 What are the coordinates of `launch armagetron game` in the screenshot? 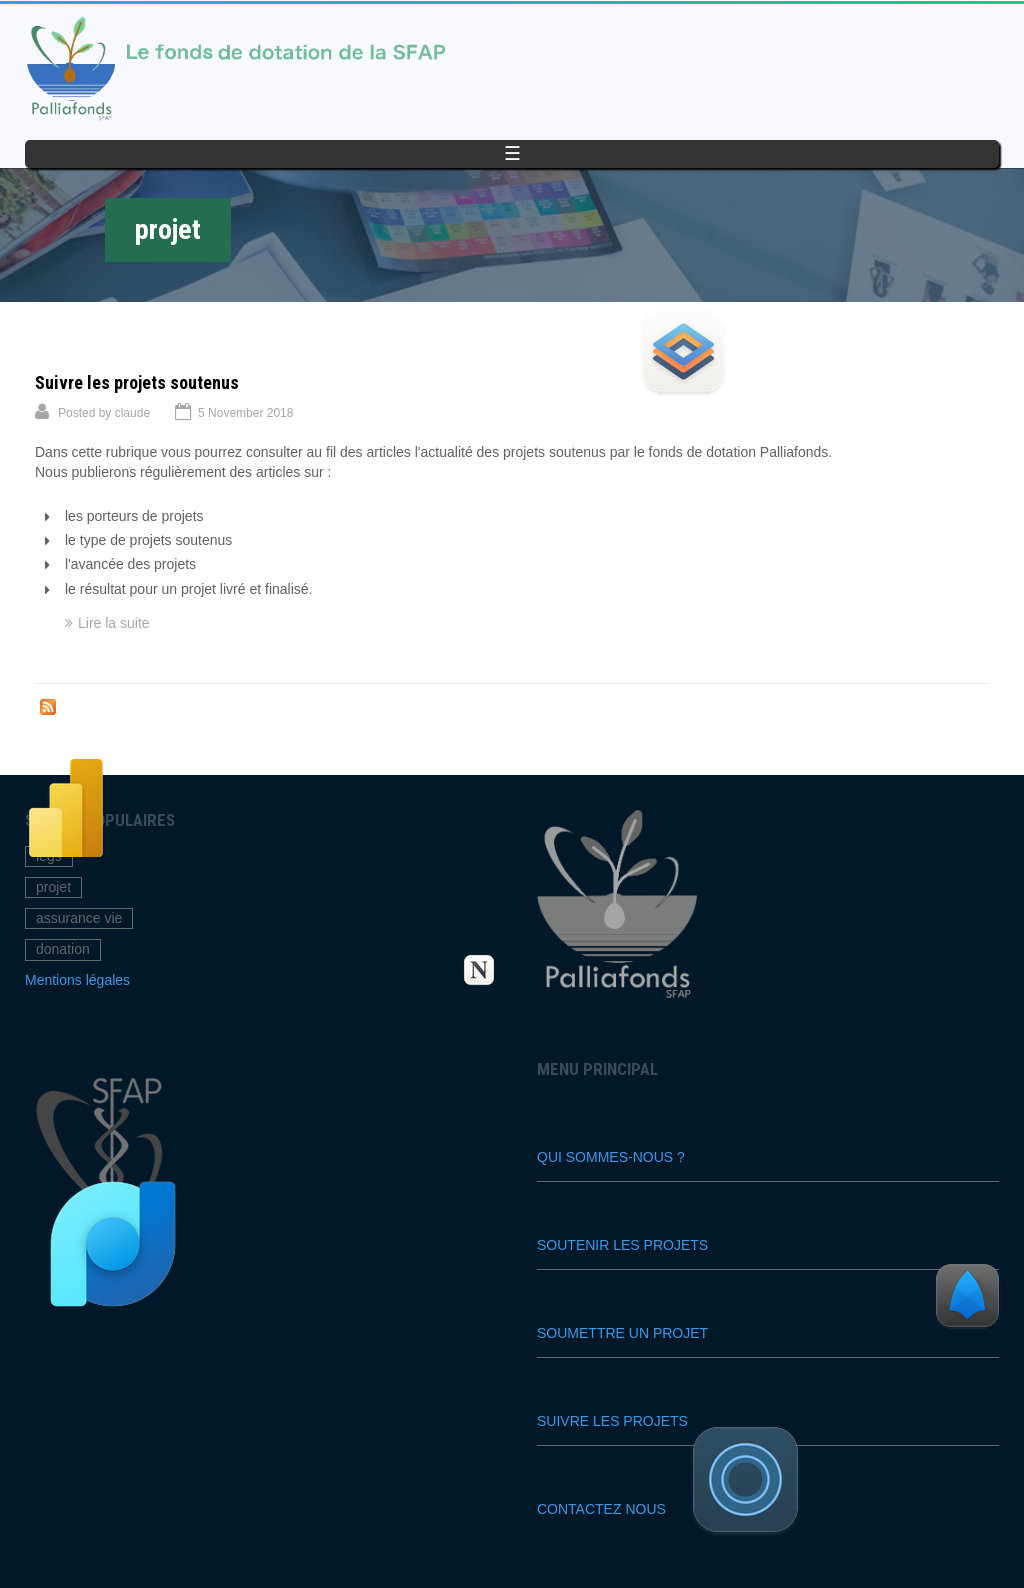 It's located at (745, 1479).